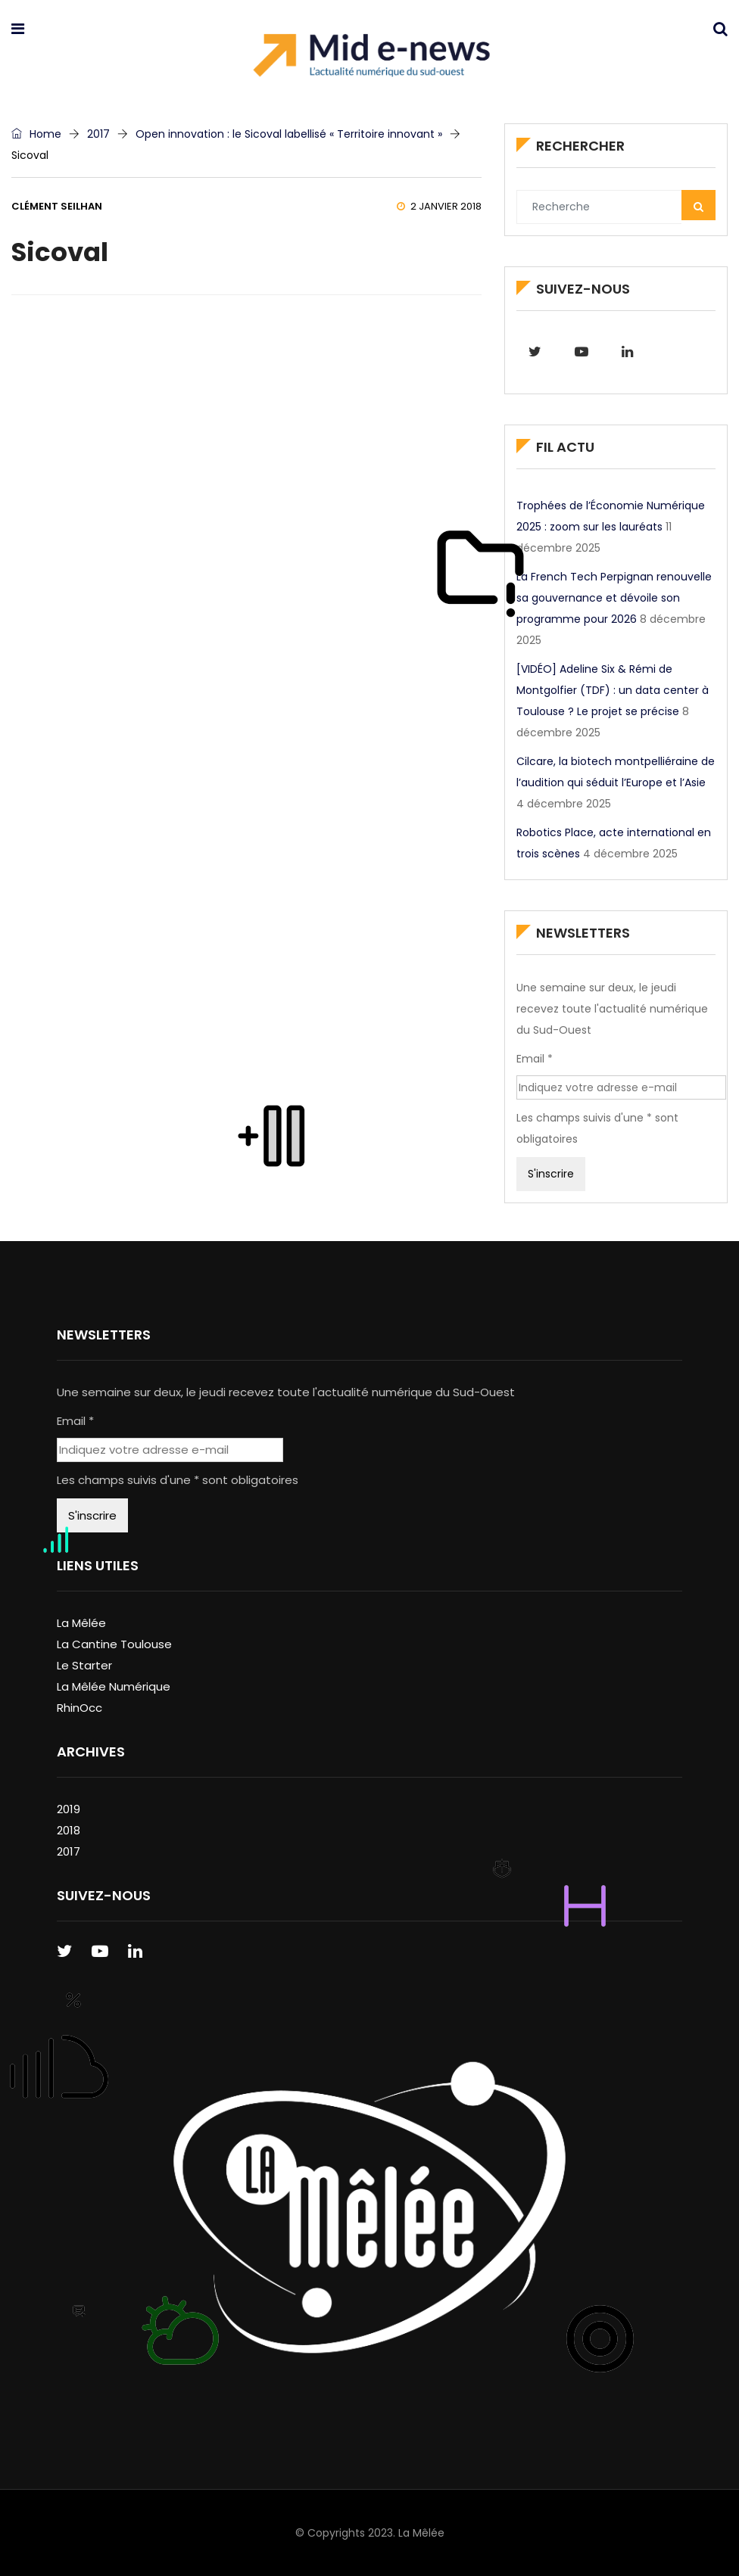  Describe the element at coordinates (58, 2070) in the screenshot. I see `open SoundCloud app` at that location.